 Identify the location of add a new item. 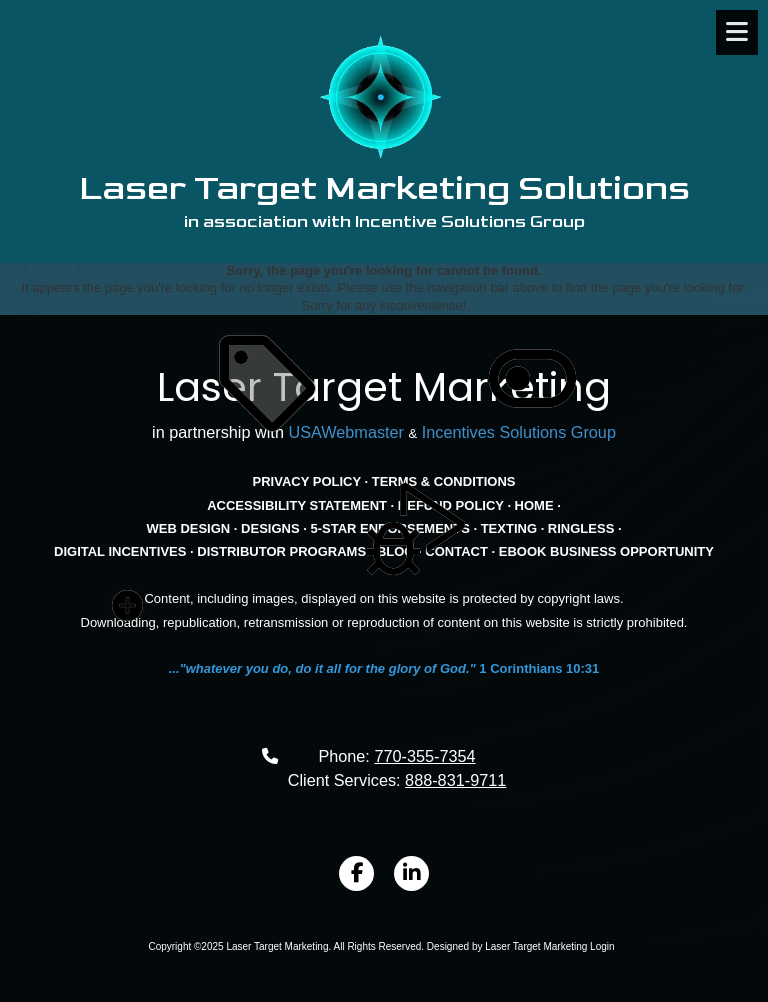
(127, 605).